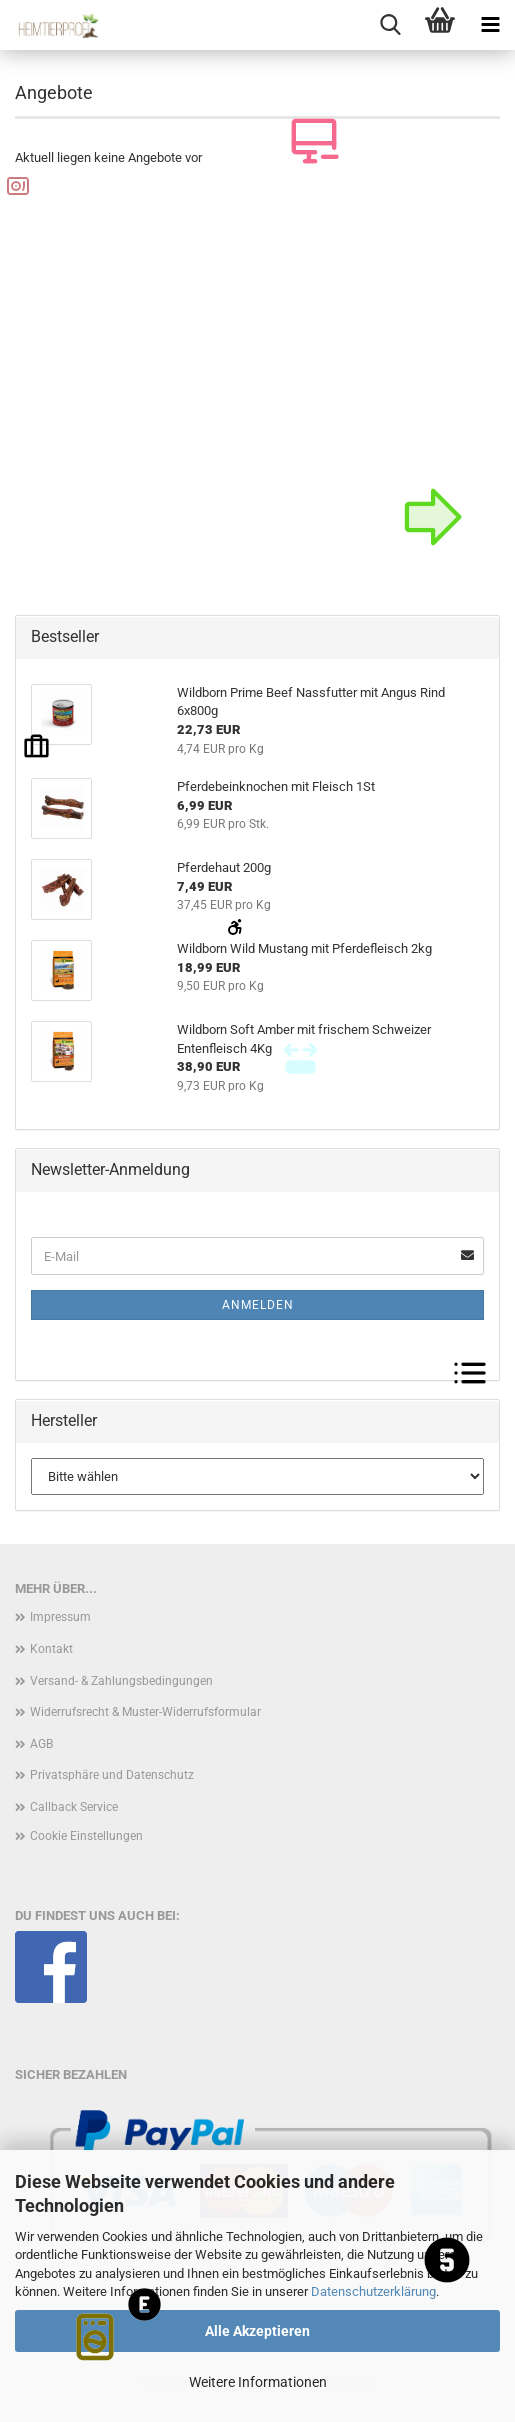 The height and width of the screenshot is (2422, 515). I want to click on access laundry or washing machine controls, so click(95, 2337).